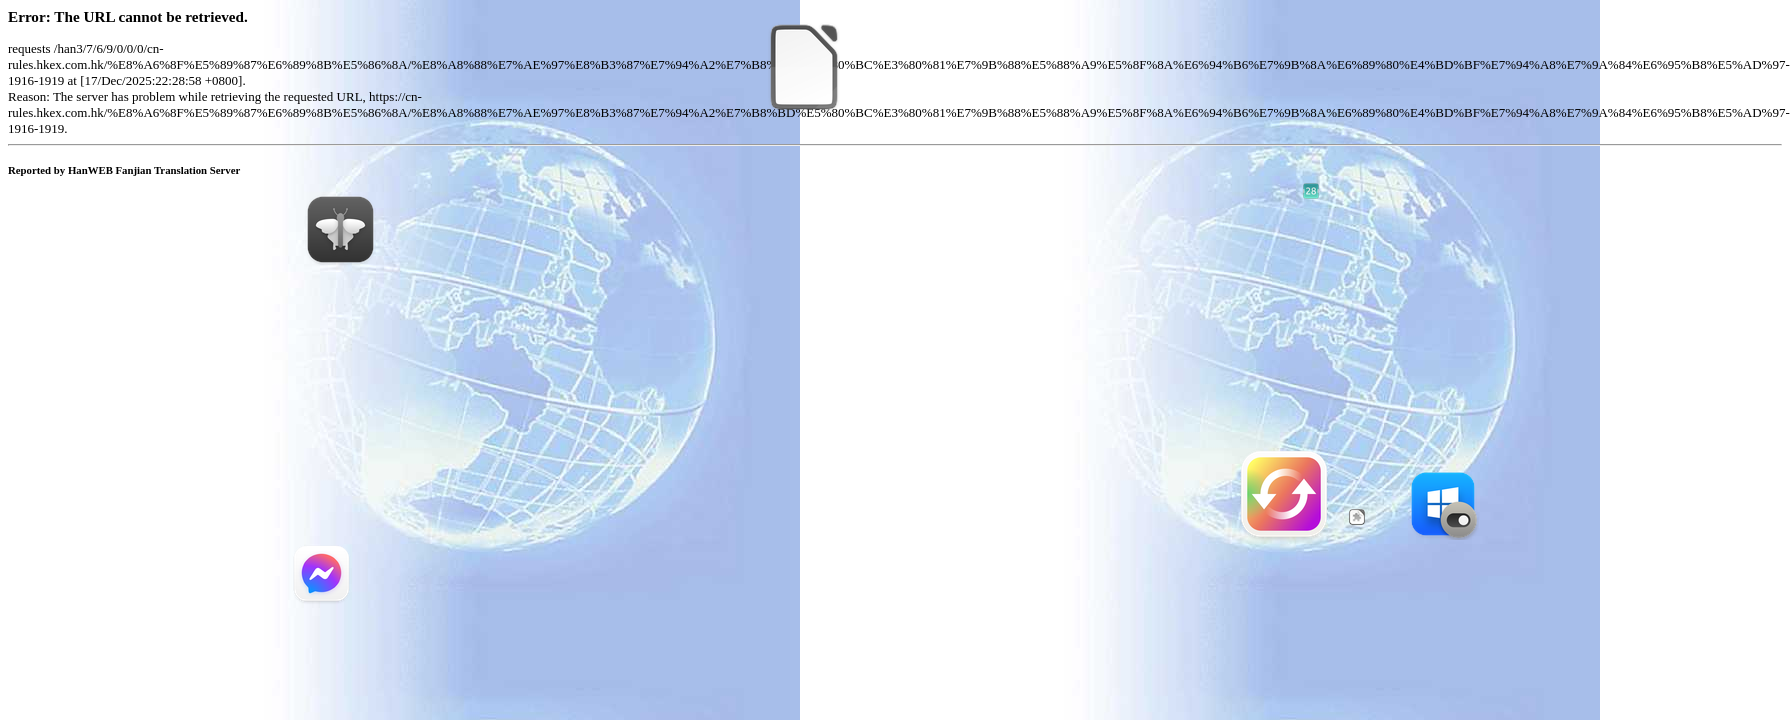 This screenshot has width=1790, height=720. What do you see at coordinates (321, 573) in the screenshot?
I see `open caprine, a third-party facebook messenger client` at bounding box center [321, 573].